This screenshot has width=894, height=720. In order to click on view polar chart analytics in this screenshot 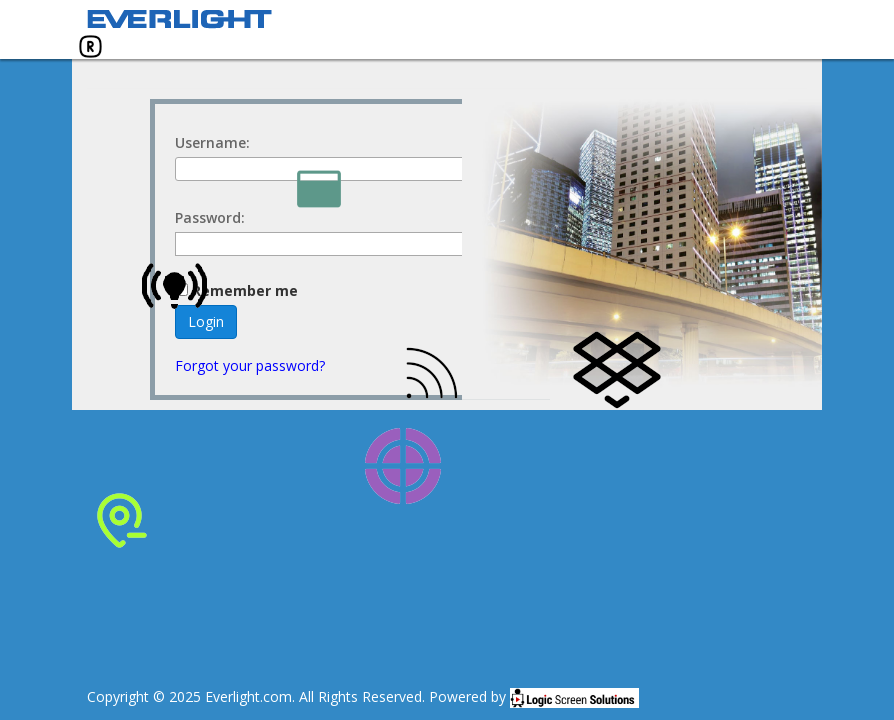, I will do `click(403, 466)`.